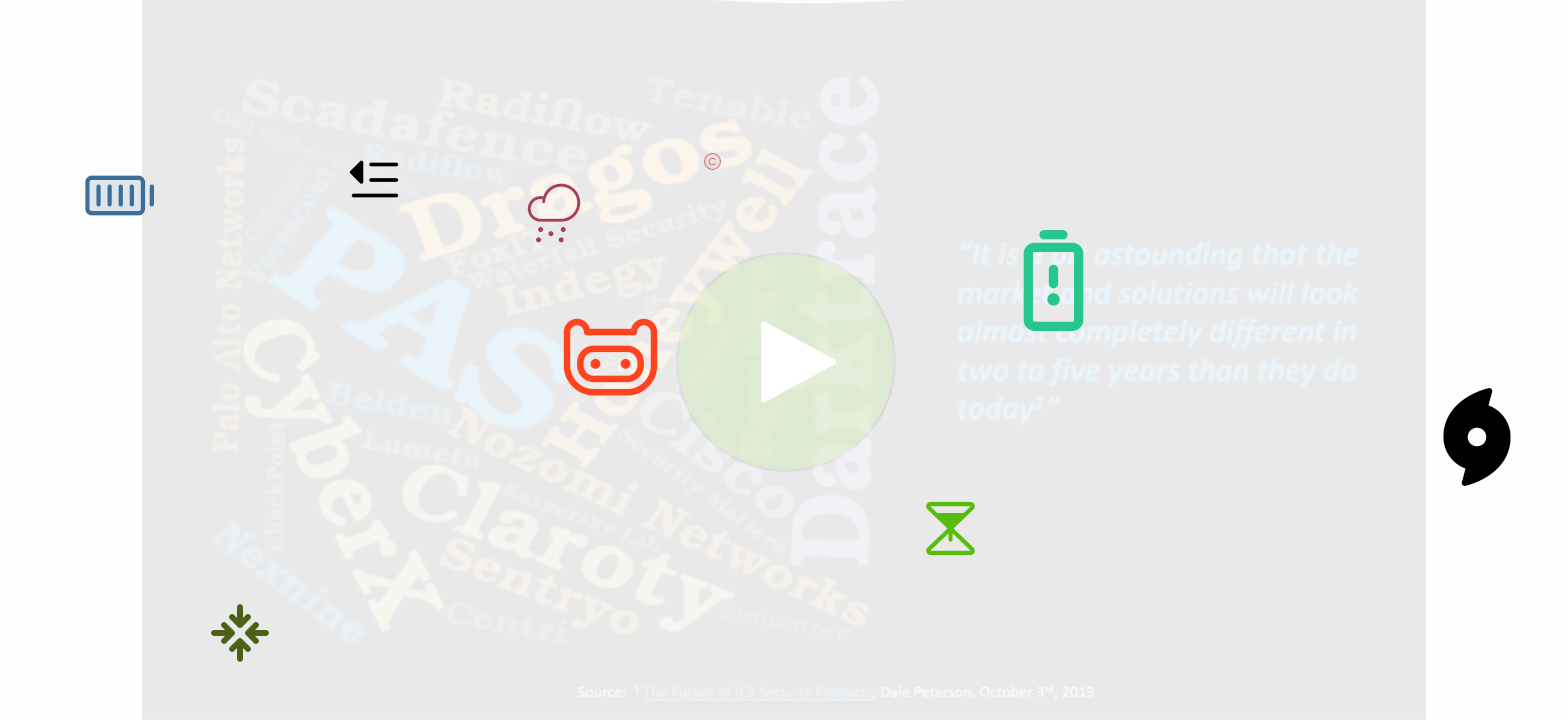  I want to click on indicates snowy weather conditions, so click(554, 212).